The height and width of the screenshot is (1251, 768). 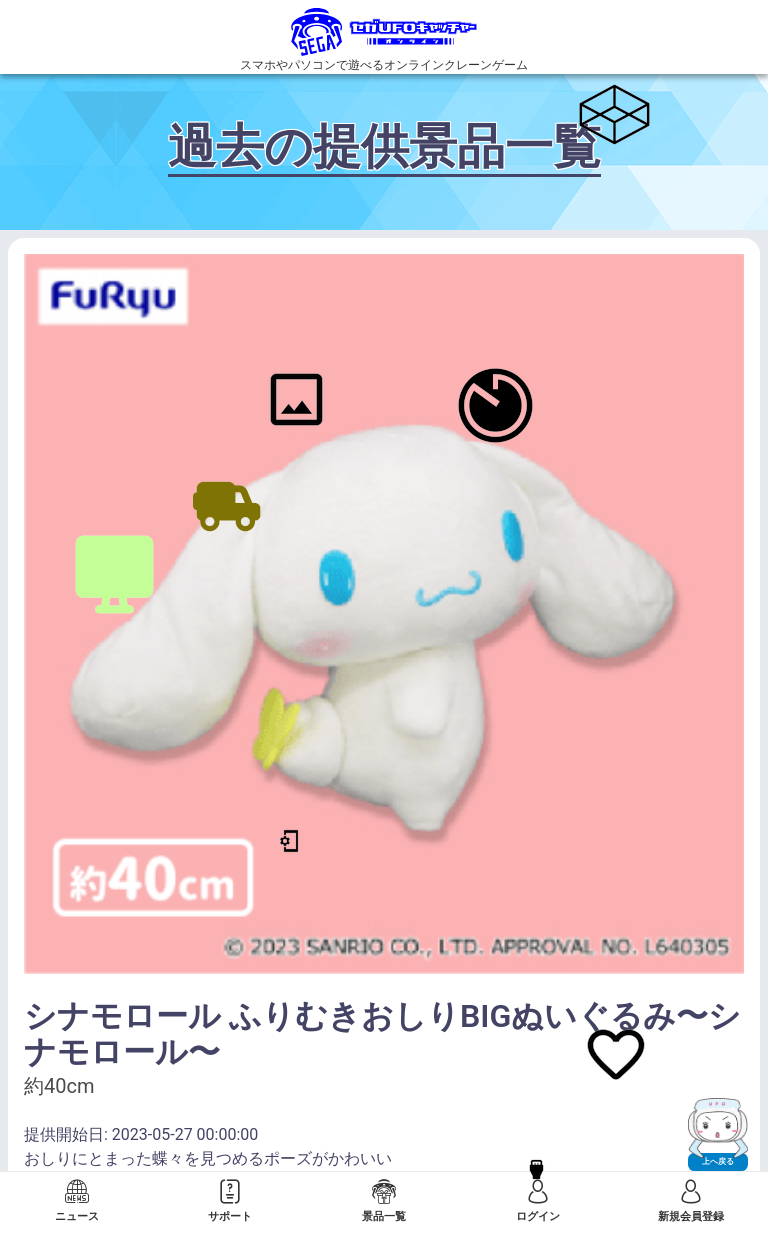 I want to click on track field delivery or off-road shipment, so click(x=228, y=506).